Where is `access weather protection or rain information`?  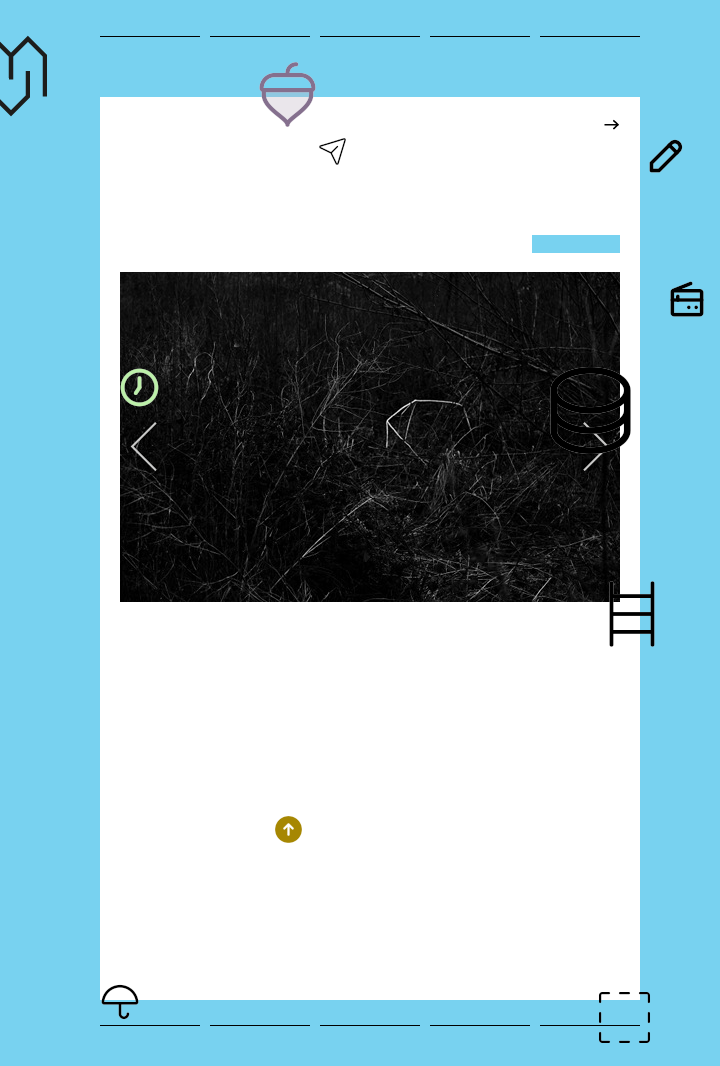
access weather protection or rain information is located at coordinates (120, 1002).